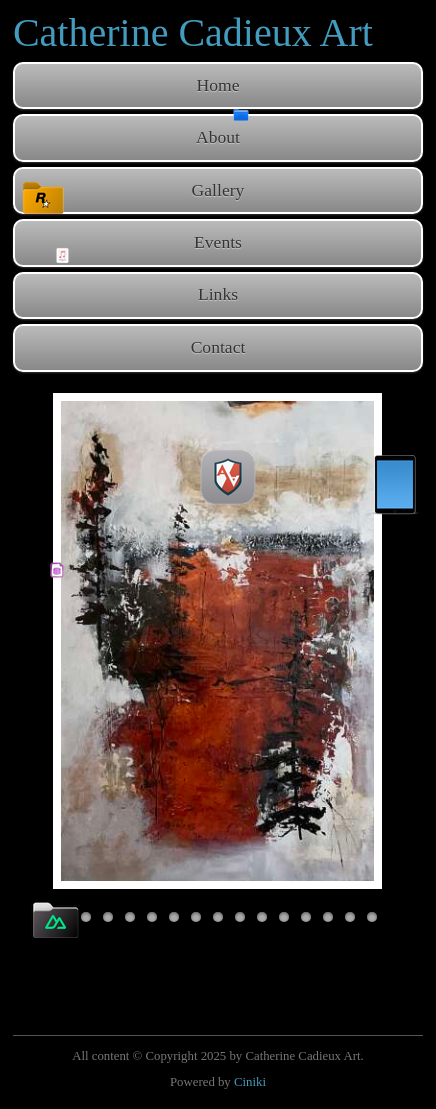  What do you see at coordinates (55, 921) in the screenshot?
I see `open nuxt.js project folder` at bounding box center [55, 921].